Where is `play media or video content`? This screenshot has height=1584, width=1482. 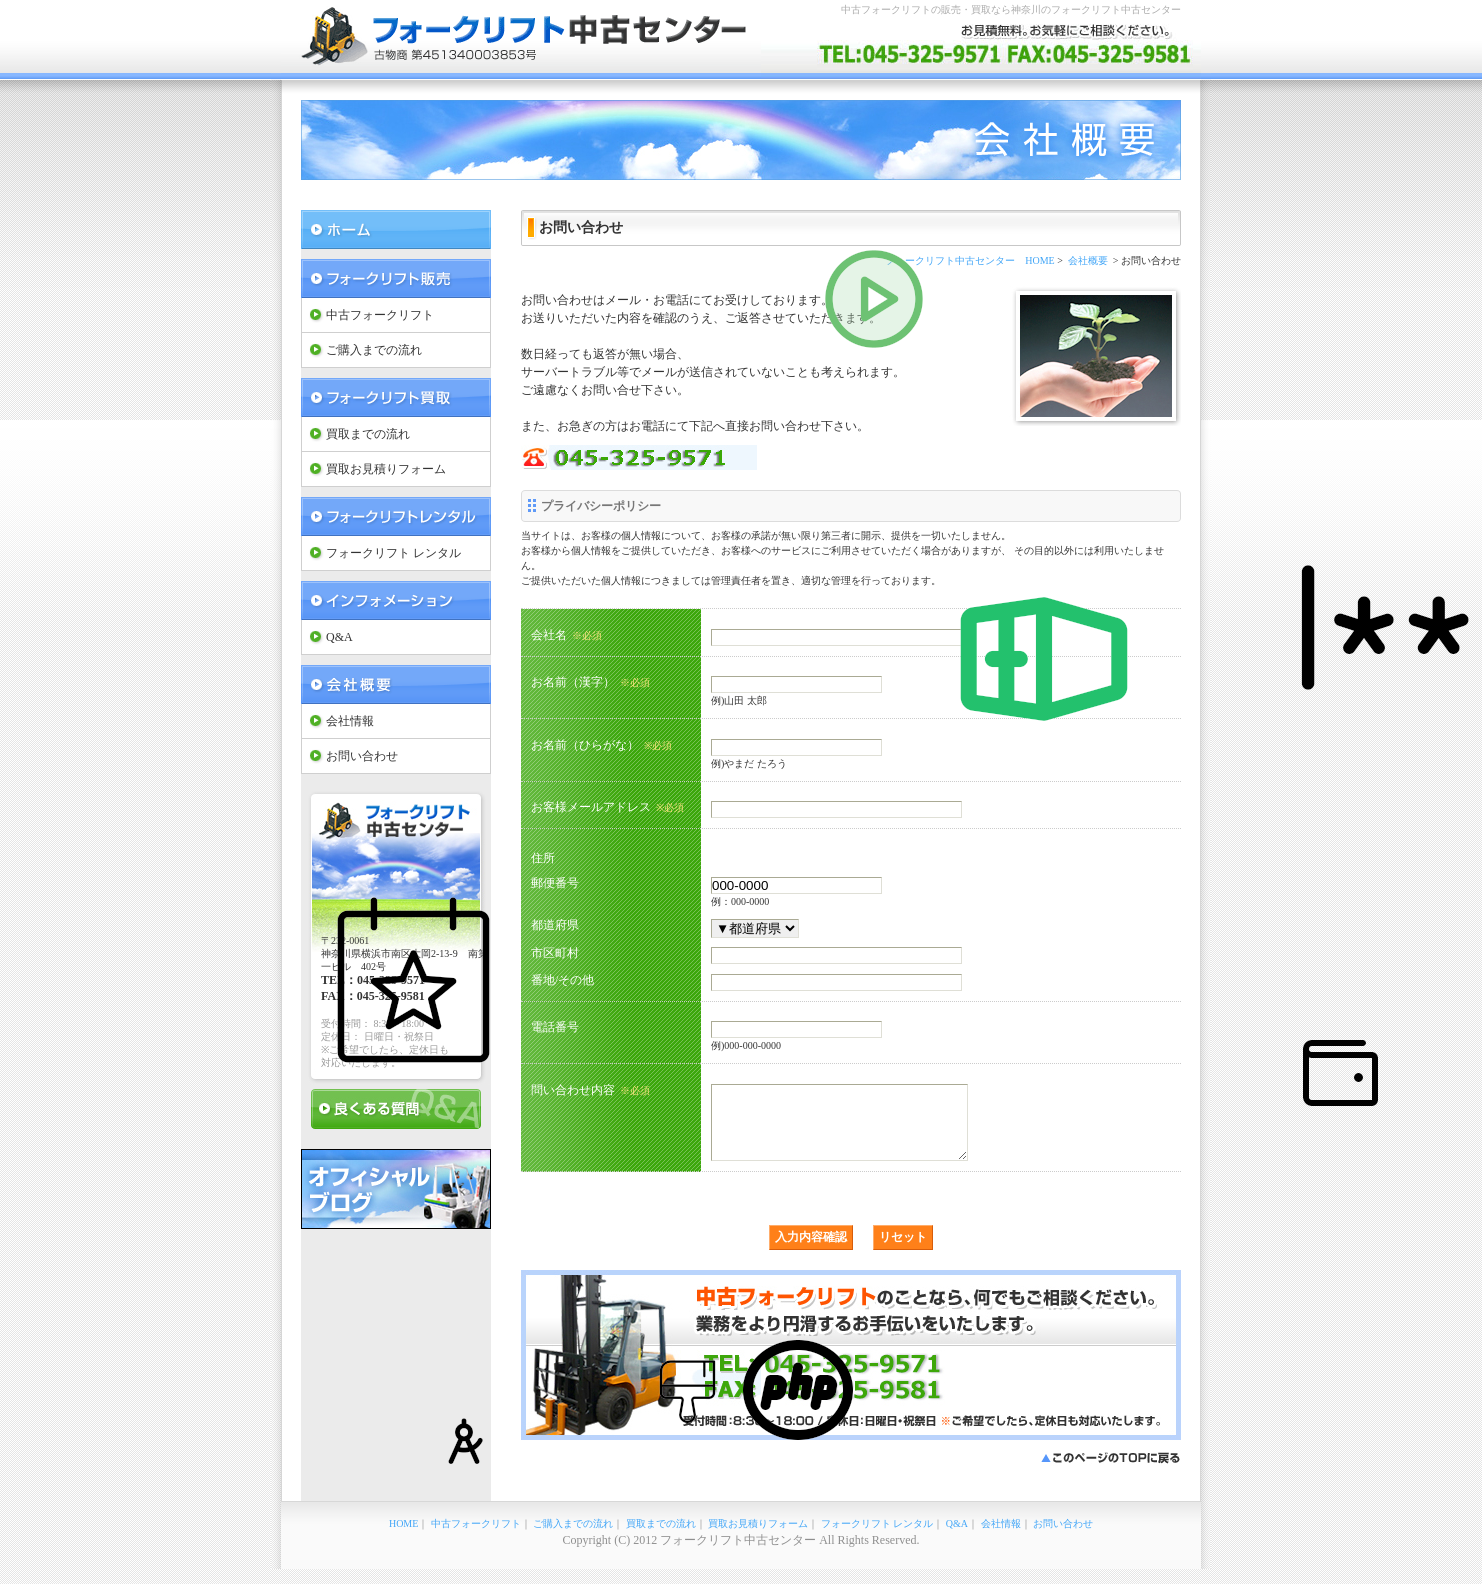
play media or video content is located at coordinates (874, 299).